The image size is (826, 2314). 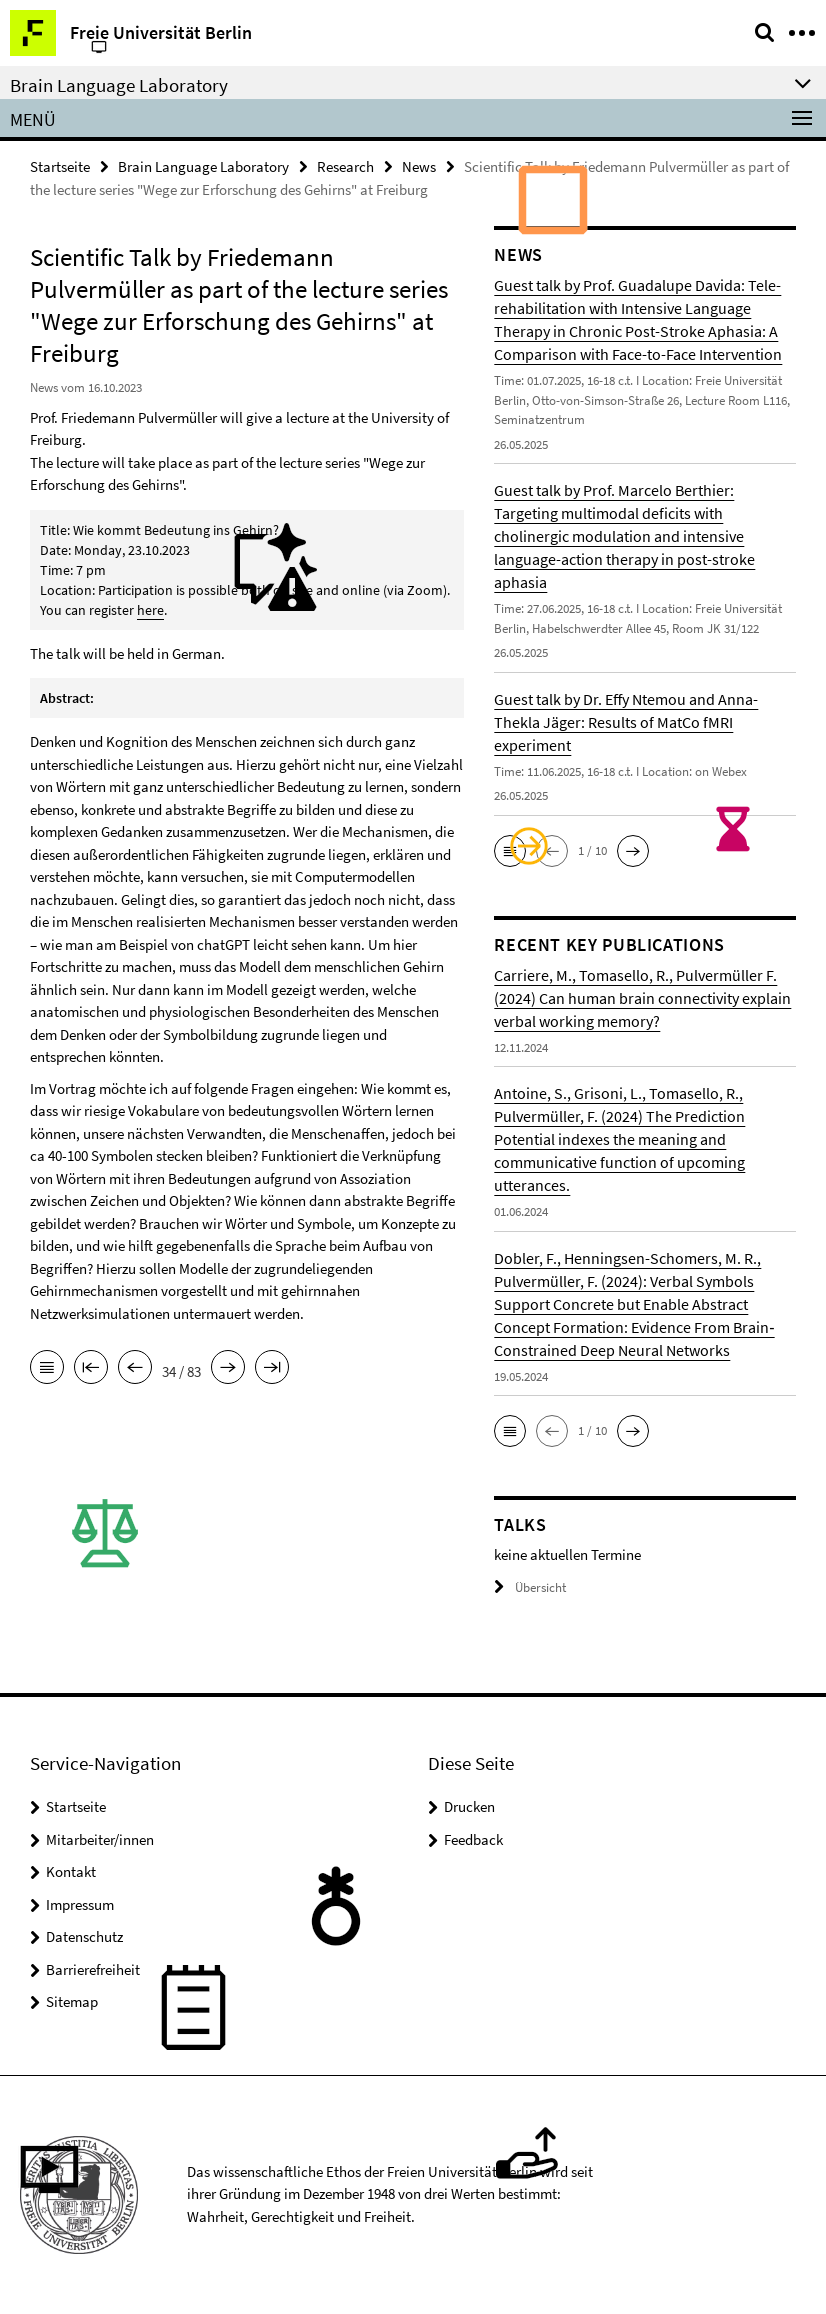 What do you see at coordinates (49, 2169) in the screenshot?
I see `play on-demand video content` at bounding box center [49, 2169].